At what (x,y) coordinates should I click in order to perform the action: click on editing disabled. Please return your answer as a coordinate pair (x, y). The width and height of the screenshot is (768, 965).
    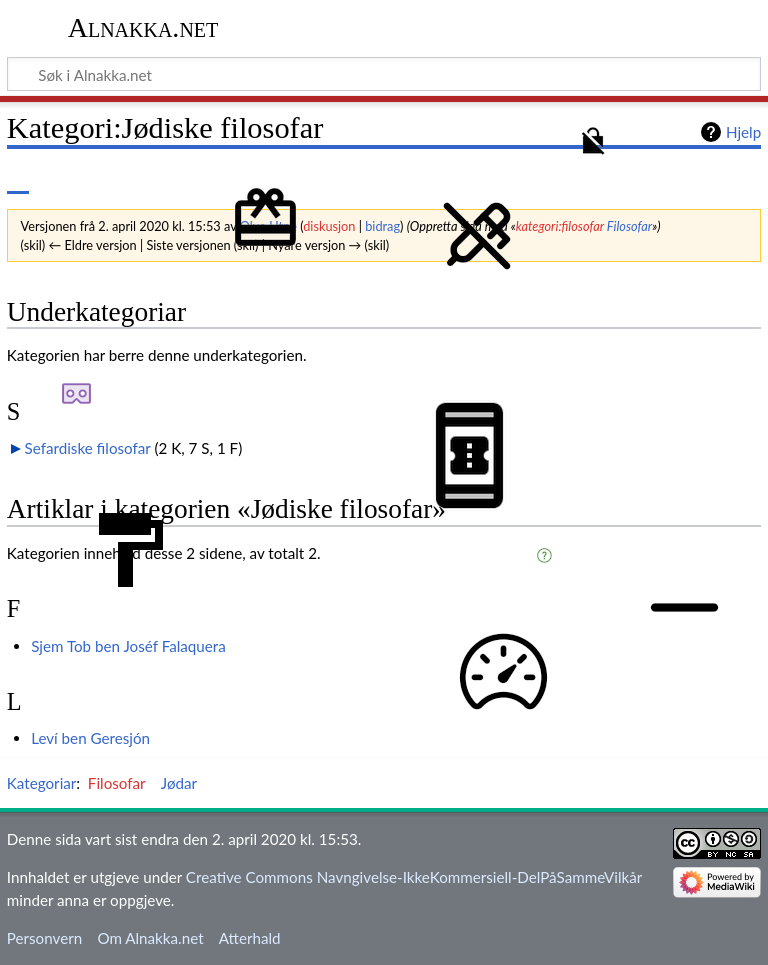
    Looking at the image, I should click on (477, 236).